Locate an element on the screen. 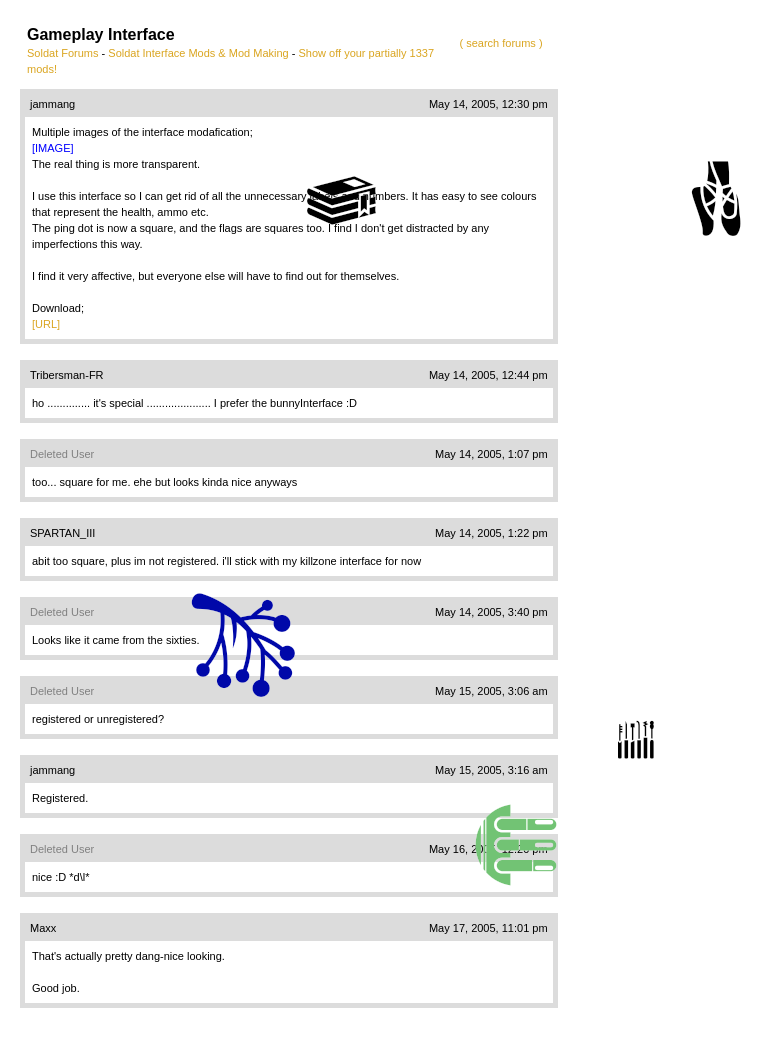 This screenshot has height=1044, width=768. grab or drag interaction gesture is located at coordinates (516, 845).